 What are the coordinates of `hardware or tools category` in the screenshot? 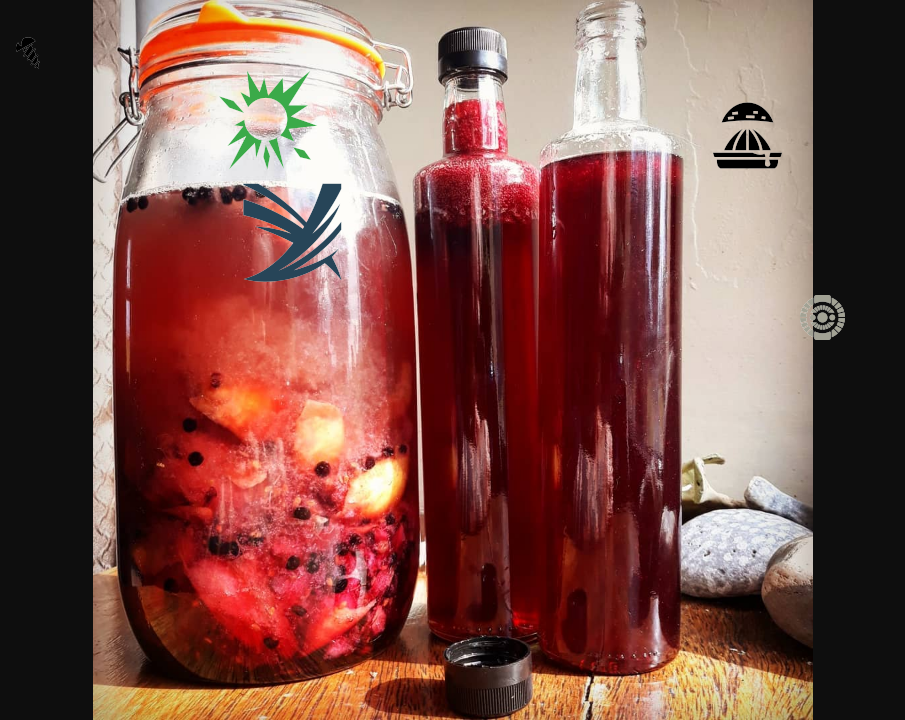 It's located at (28, 53).